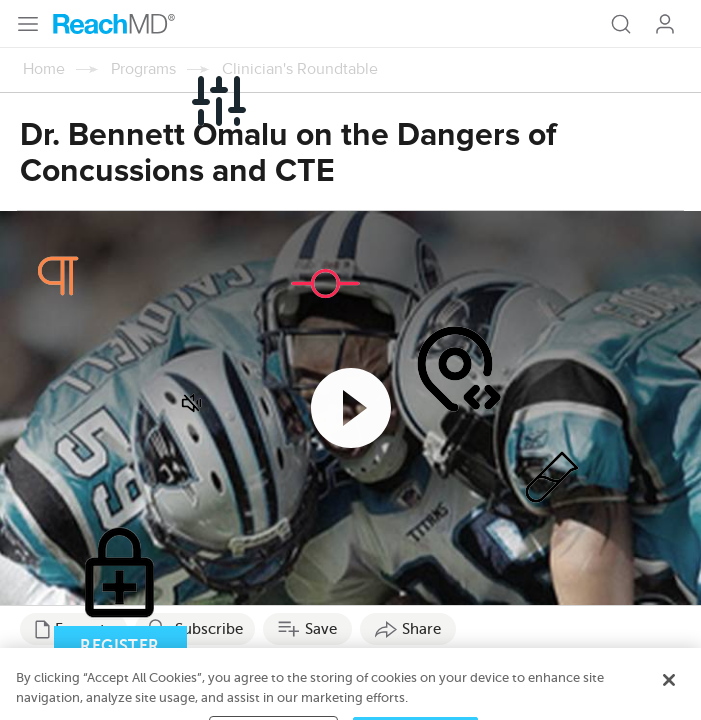 This screenshot has width=701, height=720. Describe the element at coordinates (119, 574) in the screenshot. I see `enable enhanced encryption for added security` at that location.